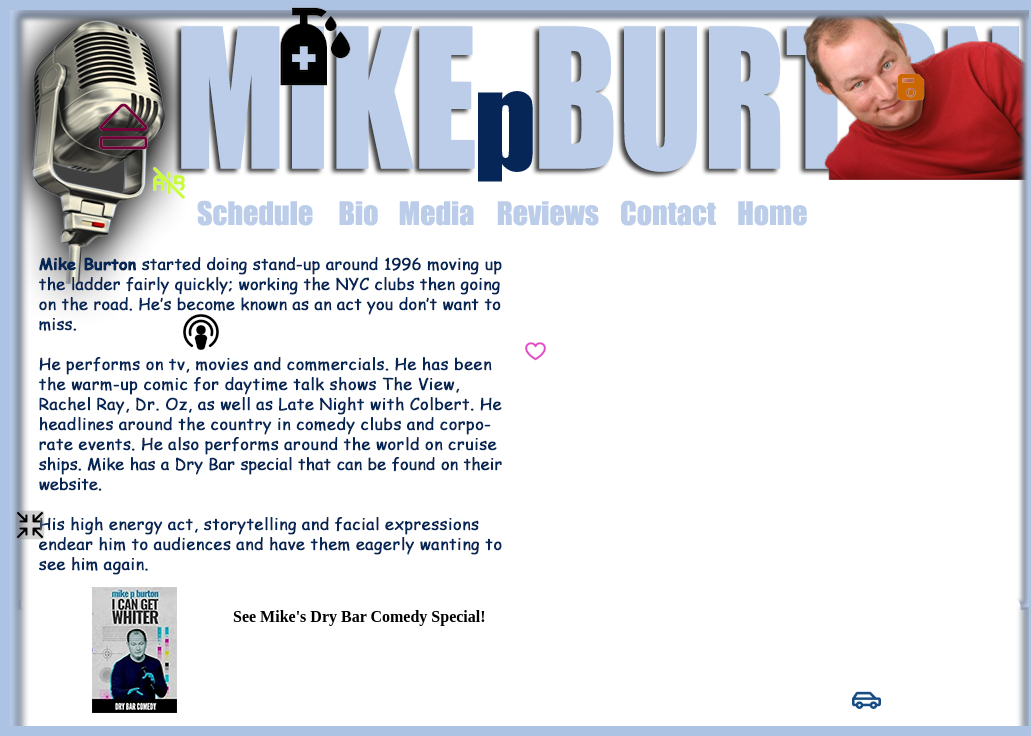 The width and height of the screenshot is (1031, 736). I want to click on eject media or disc from device, so click(123, 129).